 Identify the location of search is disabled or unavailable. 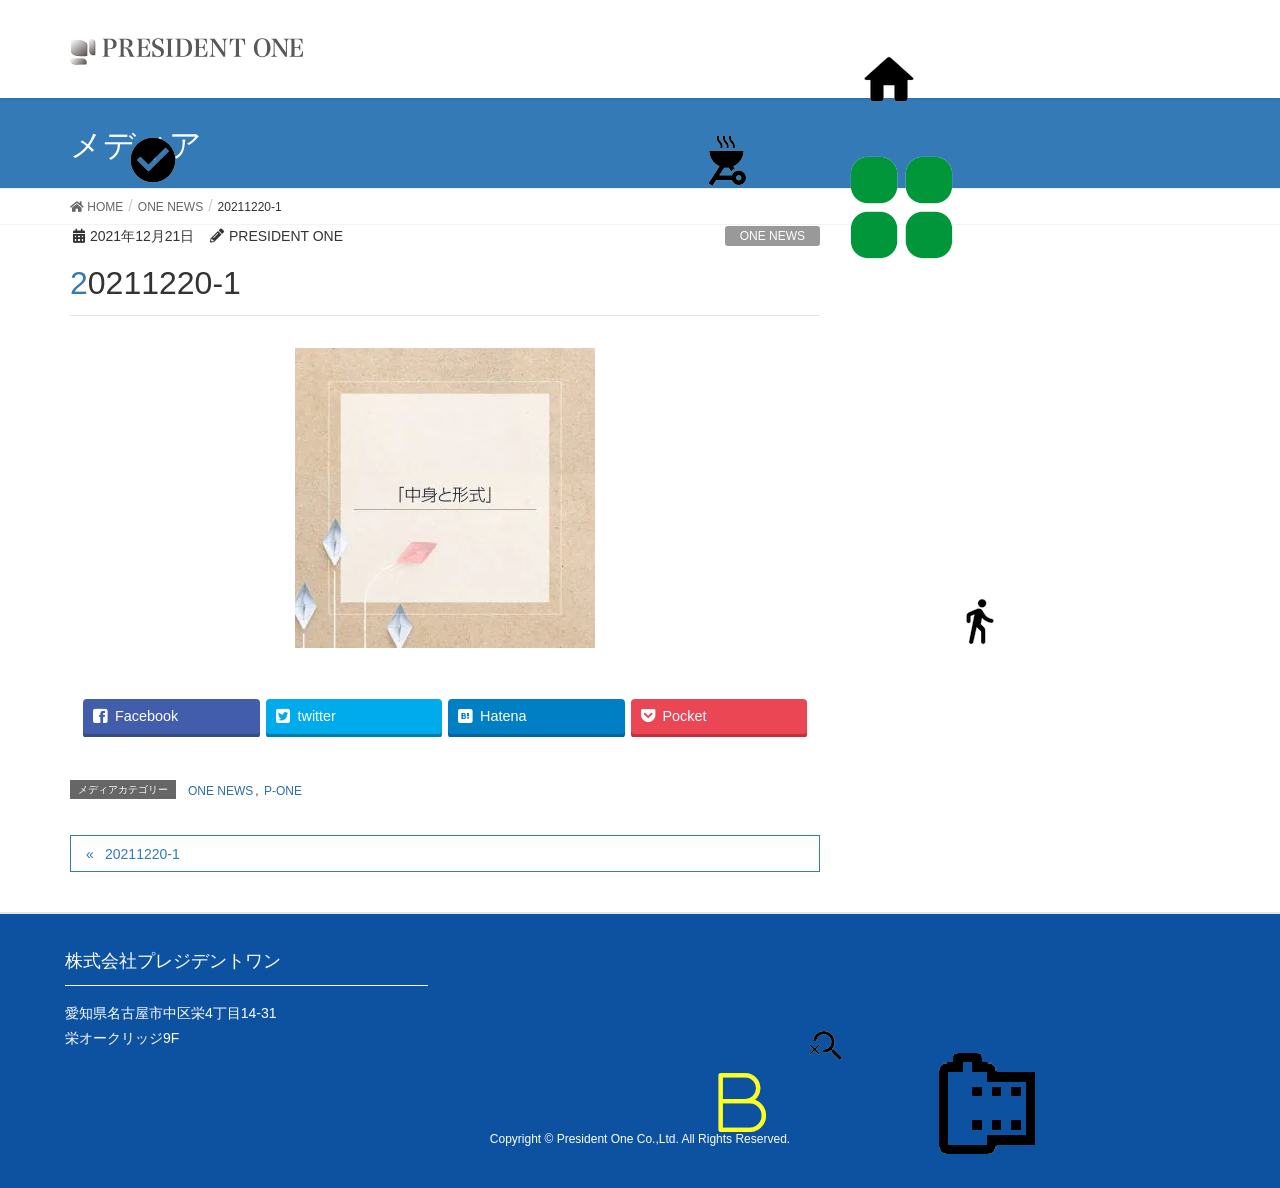
(828, 1046).